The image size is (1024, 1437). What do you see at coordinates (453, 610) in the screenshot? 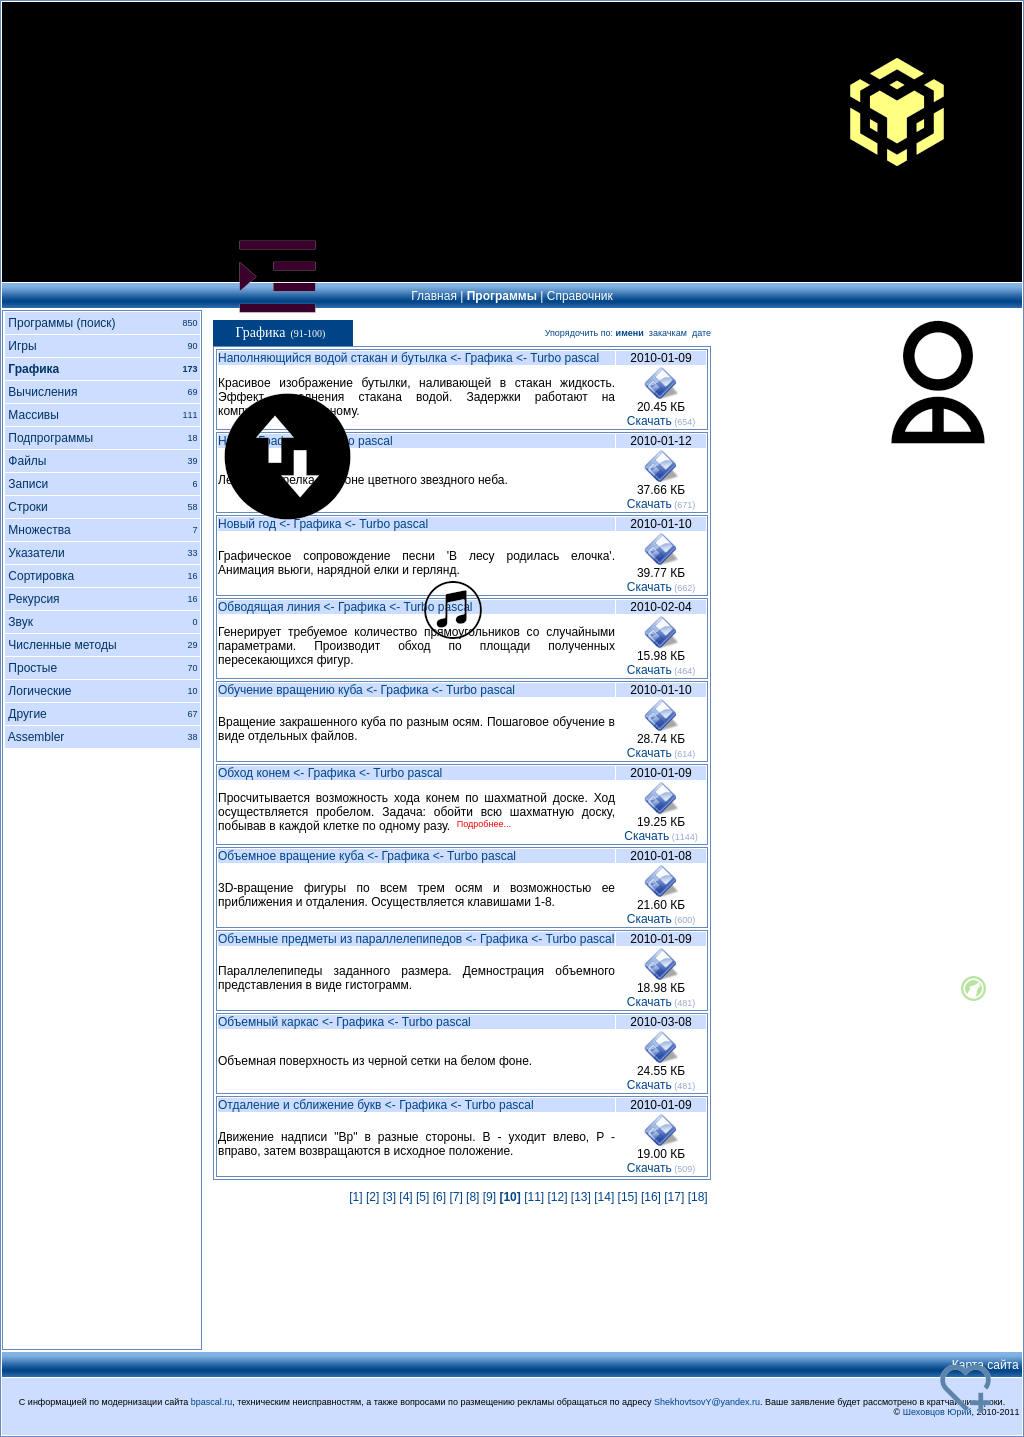
I see `open itunes application` at bounding box center [453, 610].